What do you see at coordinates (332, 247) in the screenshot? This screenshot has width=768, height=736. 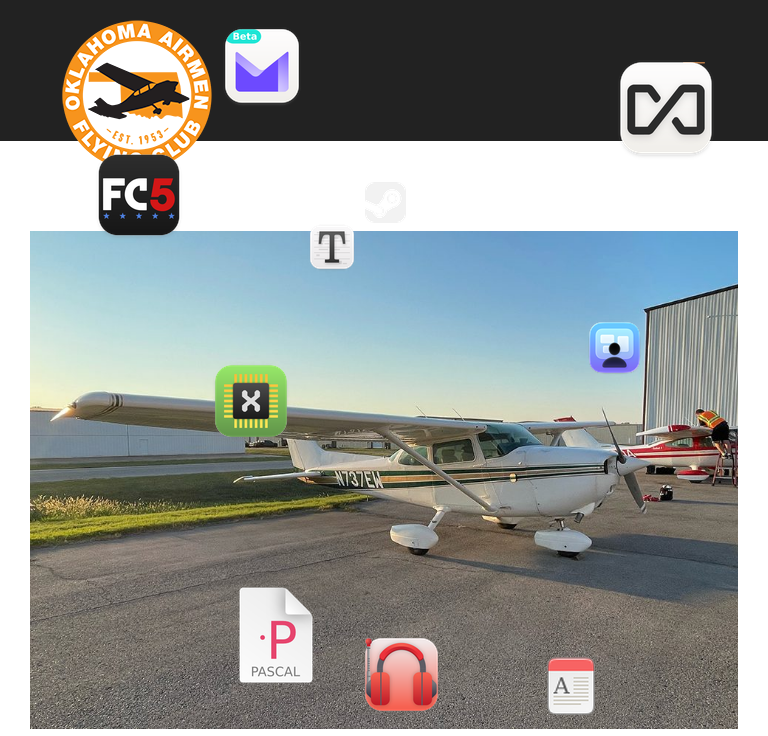 I see `open typora markdown editor` at bounding box center [332, 247].